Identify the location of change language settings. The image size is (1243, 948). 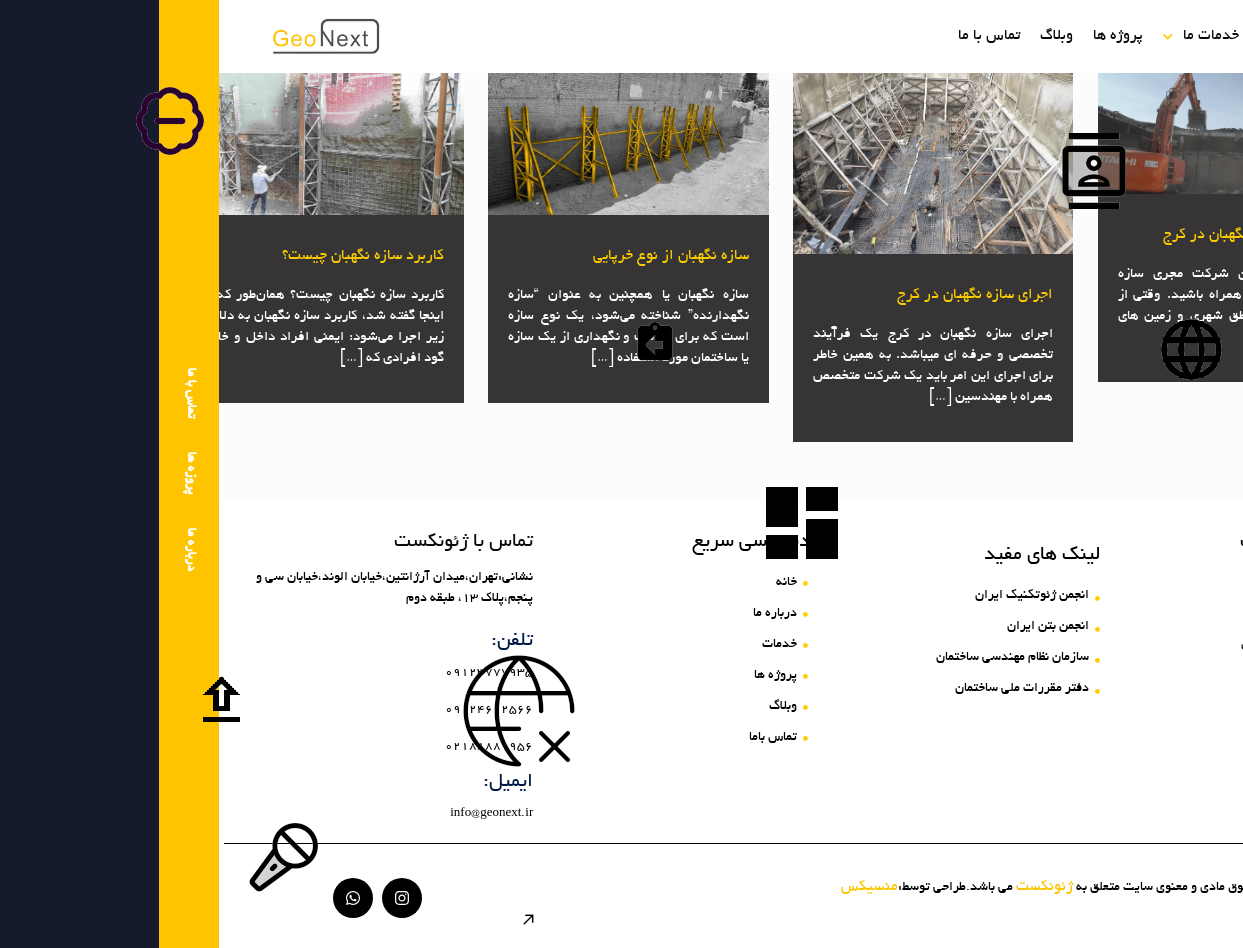
(1191, 349).